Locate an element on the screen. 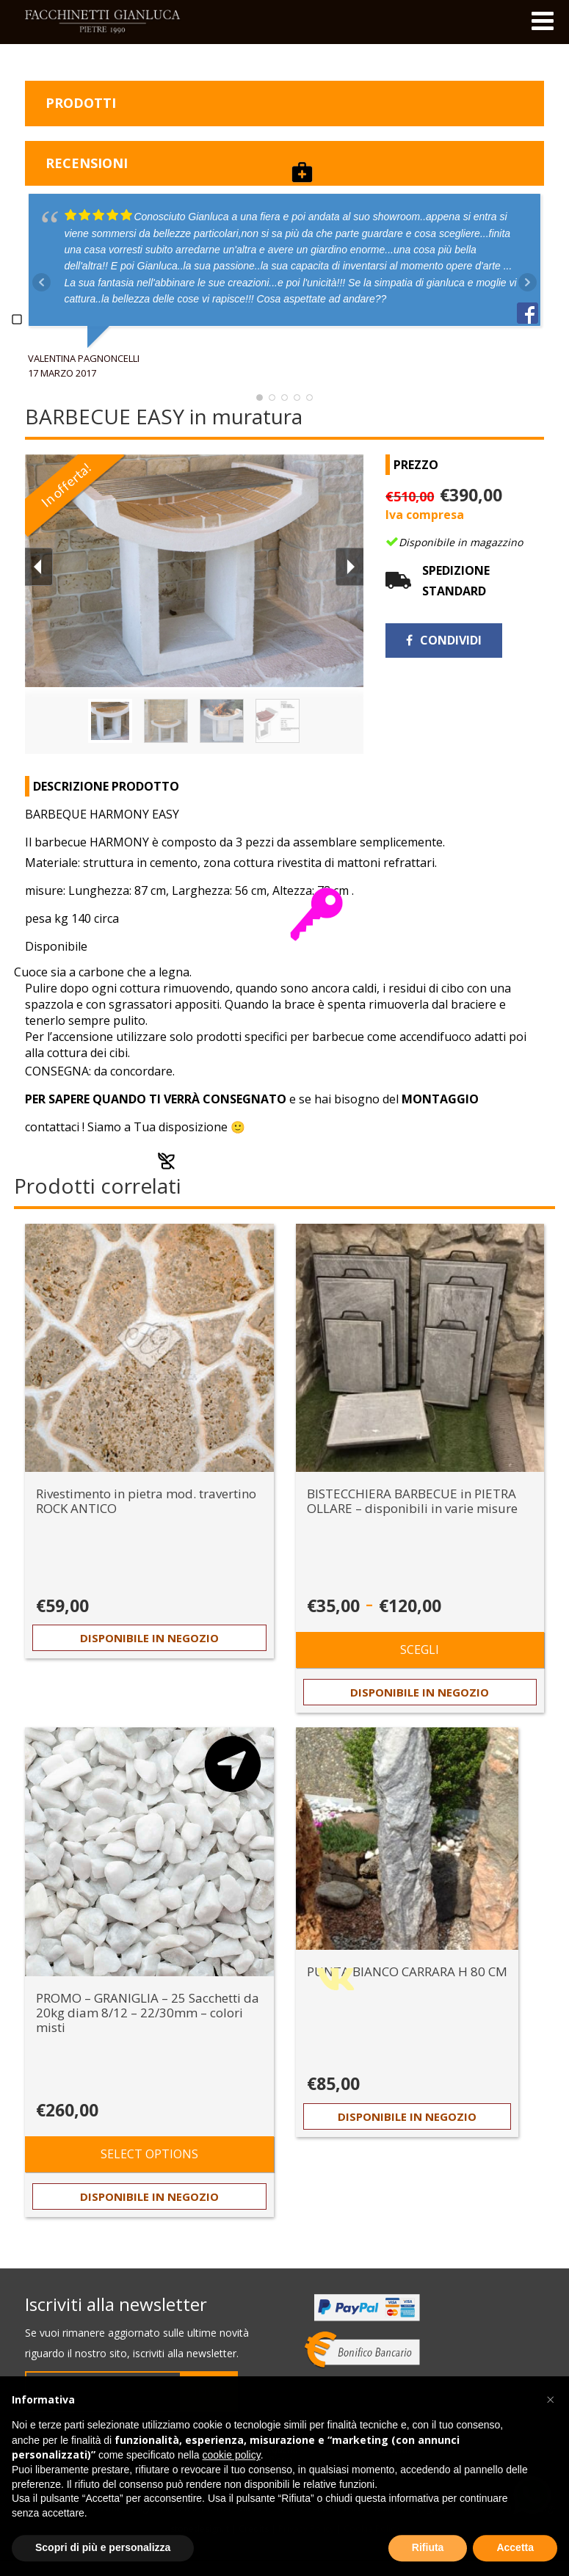 The image size is (569, 2576). open VK social network is located at coordinates (336, 1979).